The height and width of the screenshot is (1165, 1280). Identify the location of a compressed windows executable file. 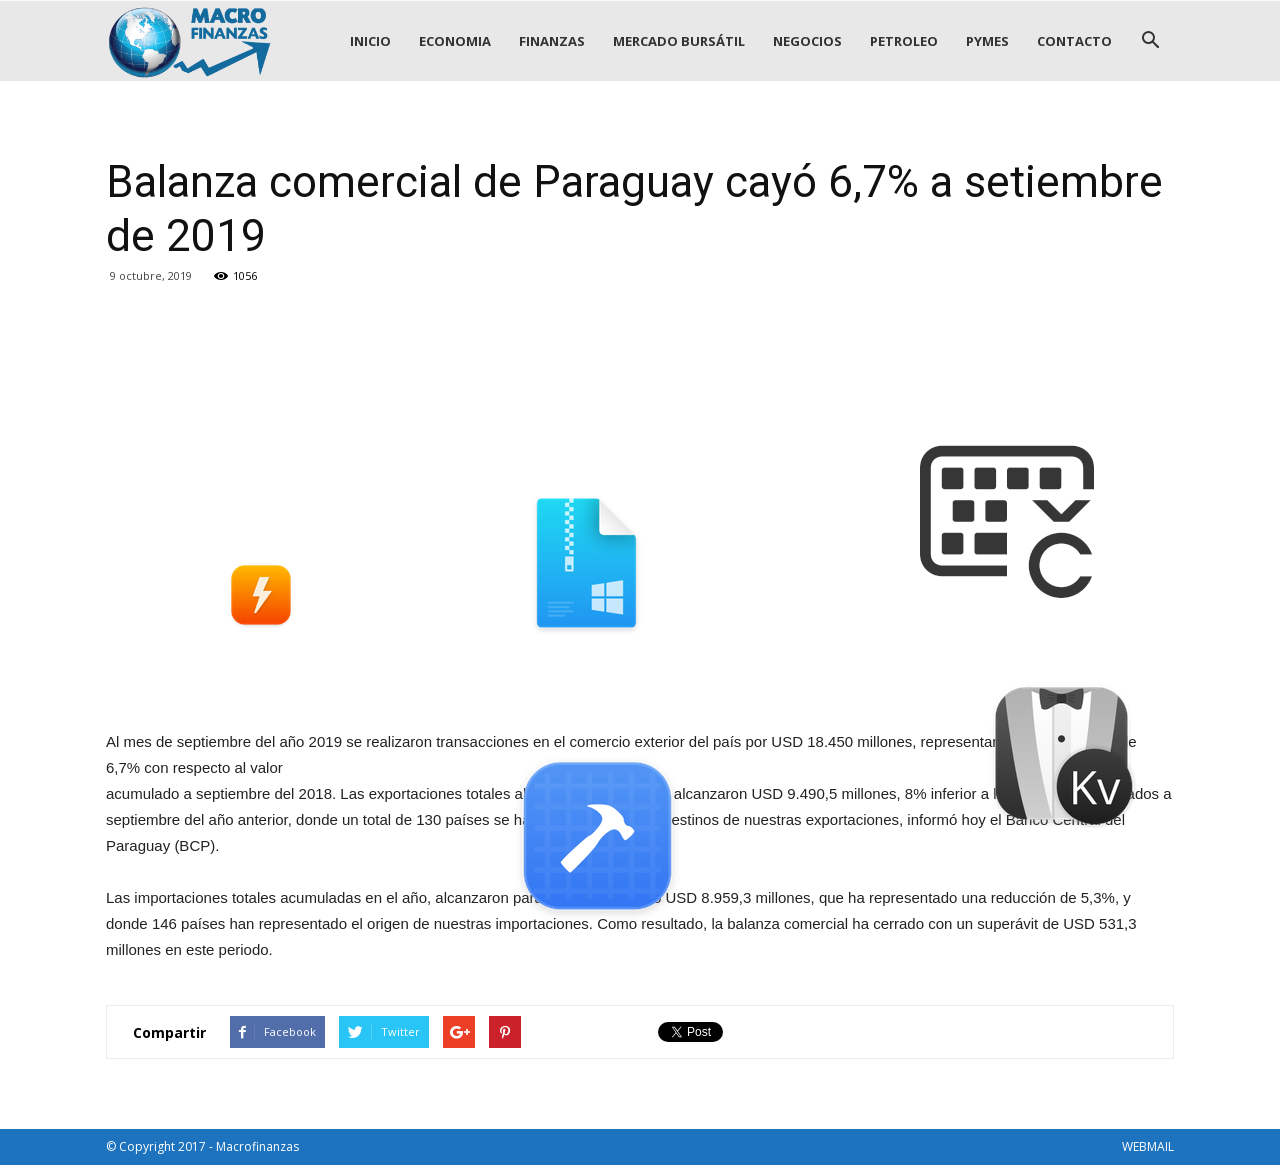
(586, 565).